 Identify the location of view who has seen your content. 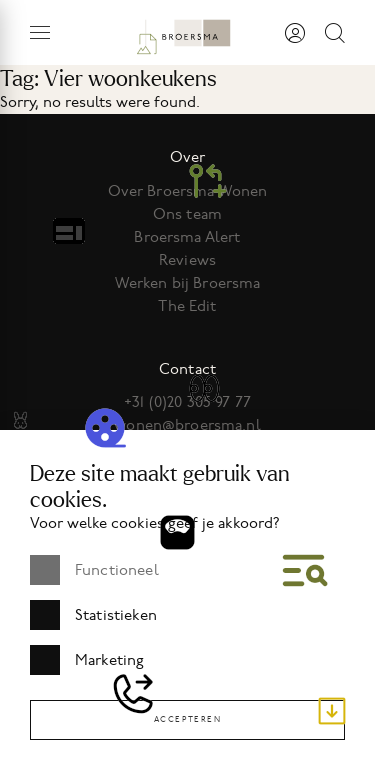
(204, 388).